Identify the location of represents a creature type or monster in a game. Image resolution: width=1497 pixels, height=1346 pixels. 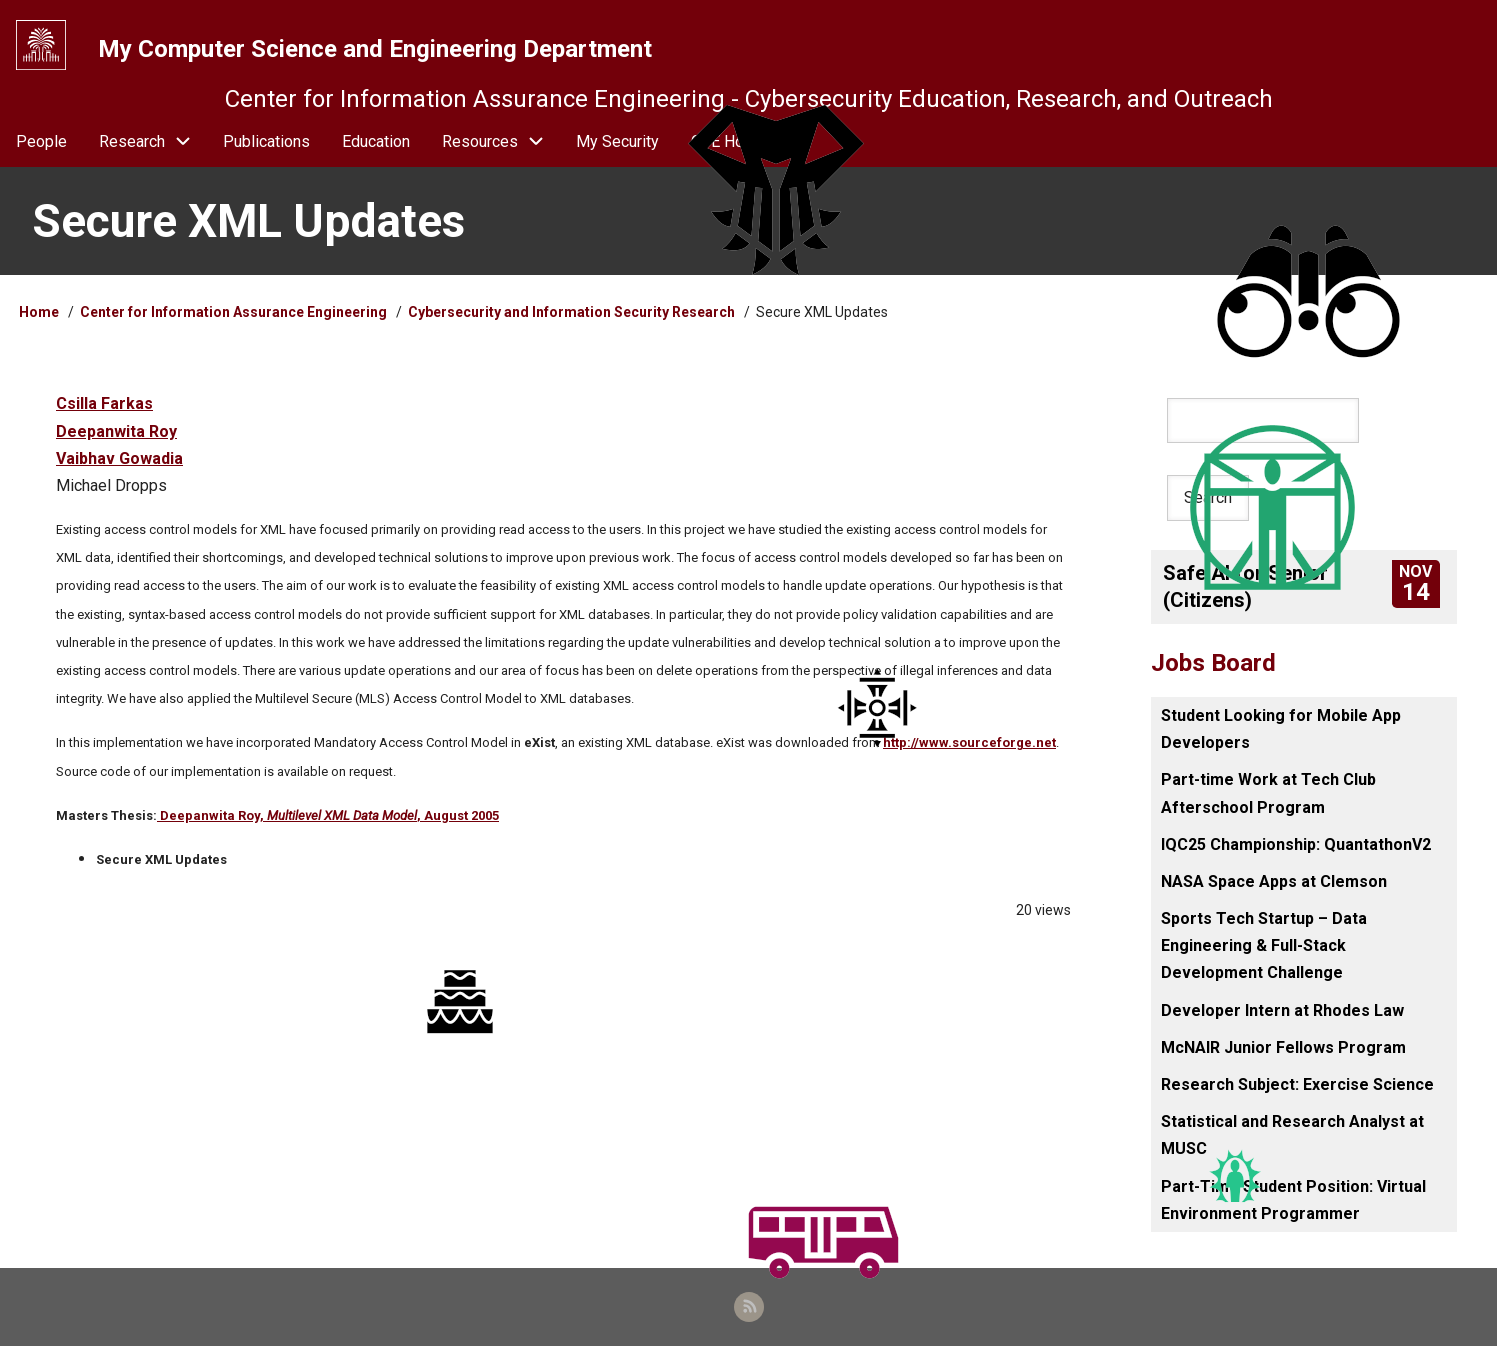
(776, 189).